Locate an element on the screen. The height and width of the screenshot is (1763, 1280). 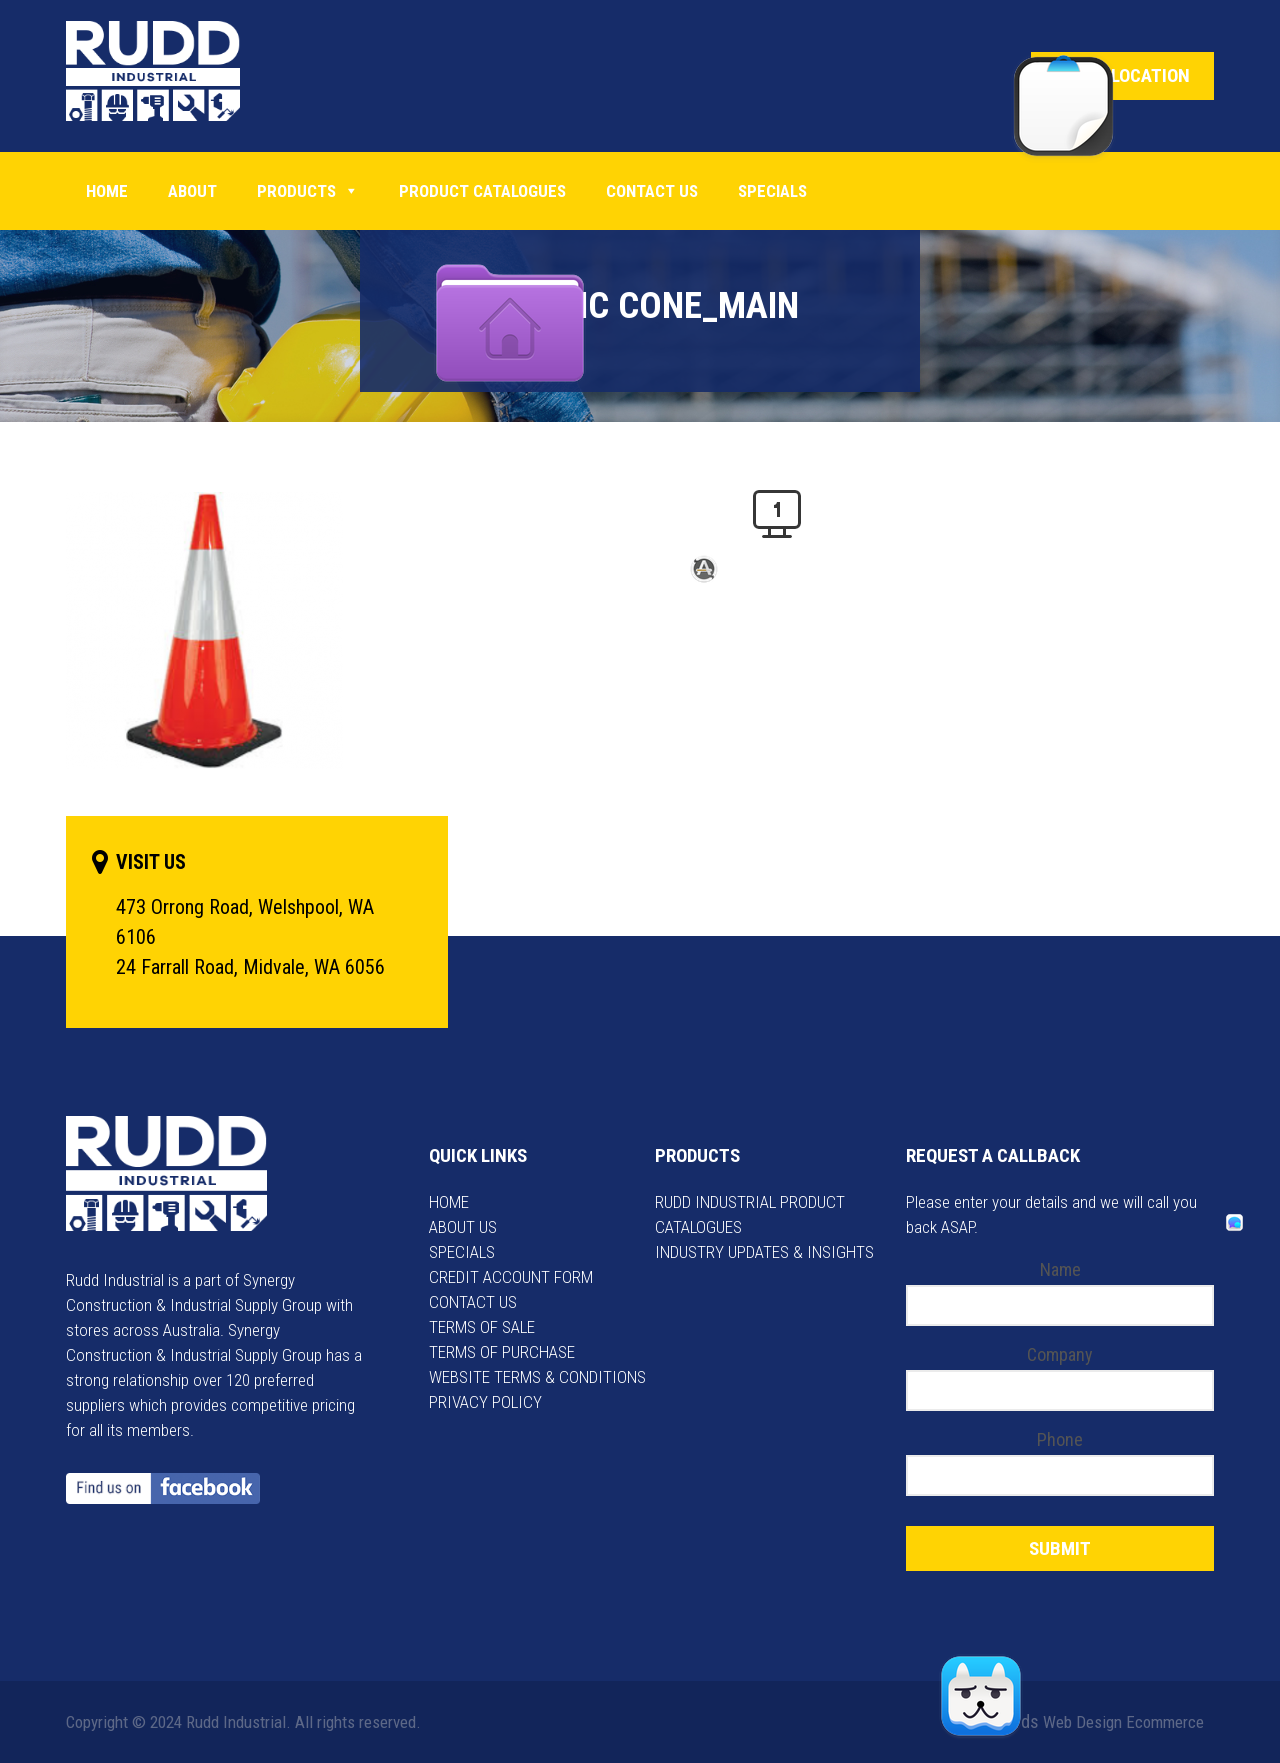
open Alpaca AI chat application is located at coordinates (981, 1696).